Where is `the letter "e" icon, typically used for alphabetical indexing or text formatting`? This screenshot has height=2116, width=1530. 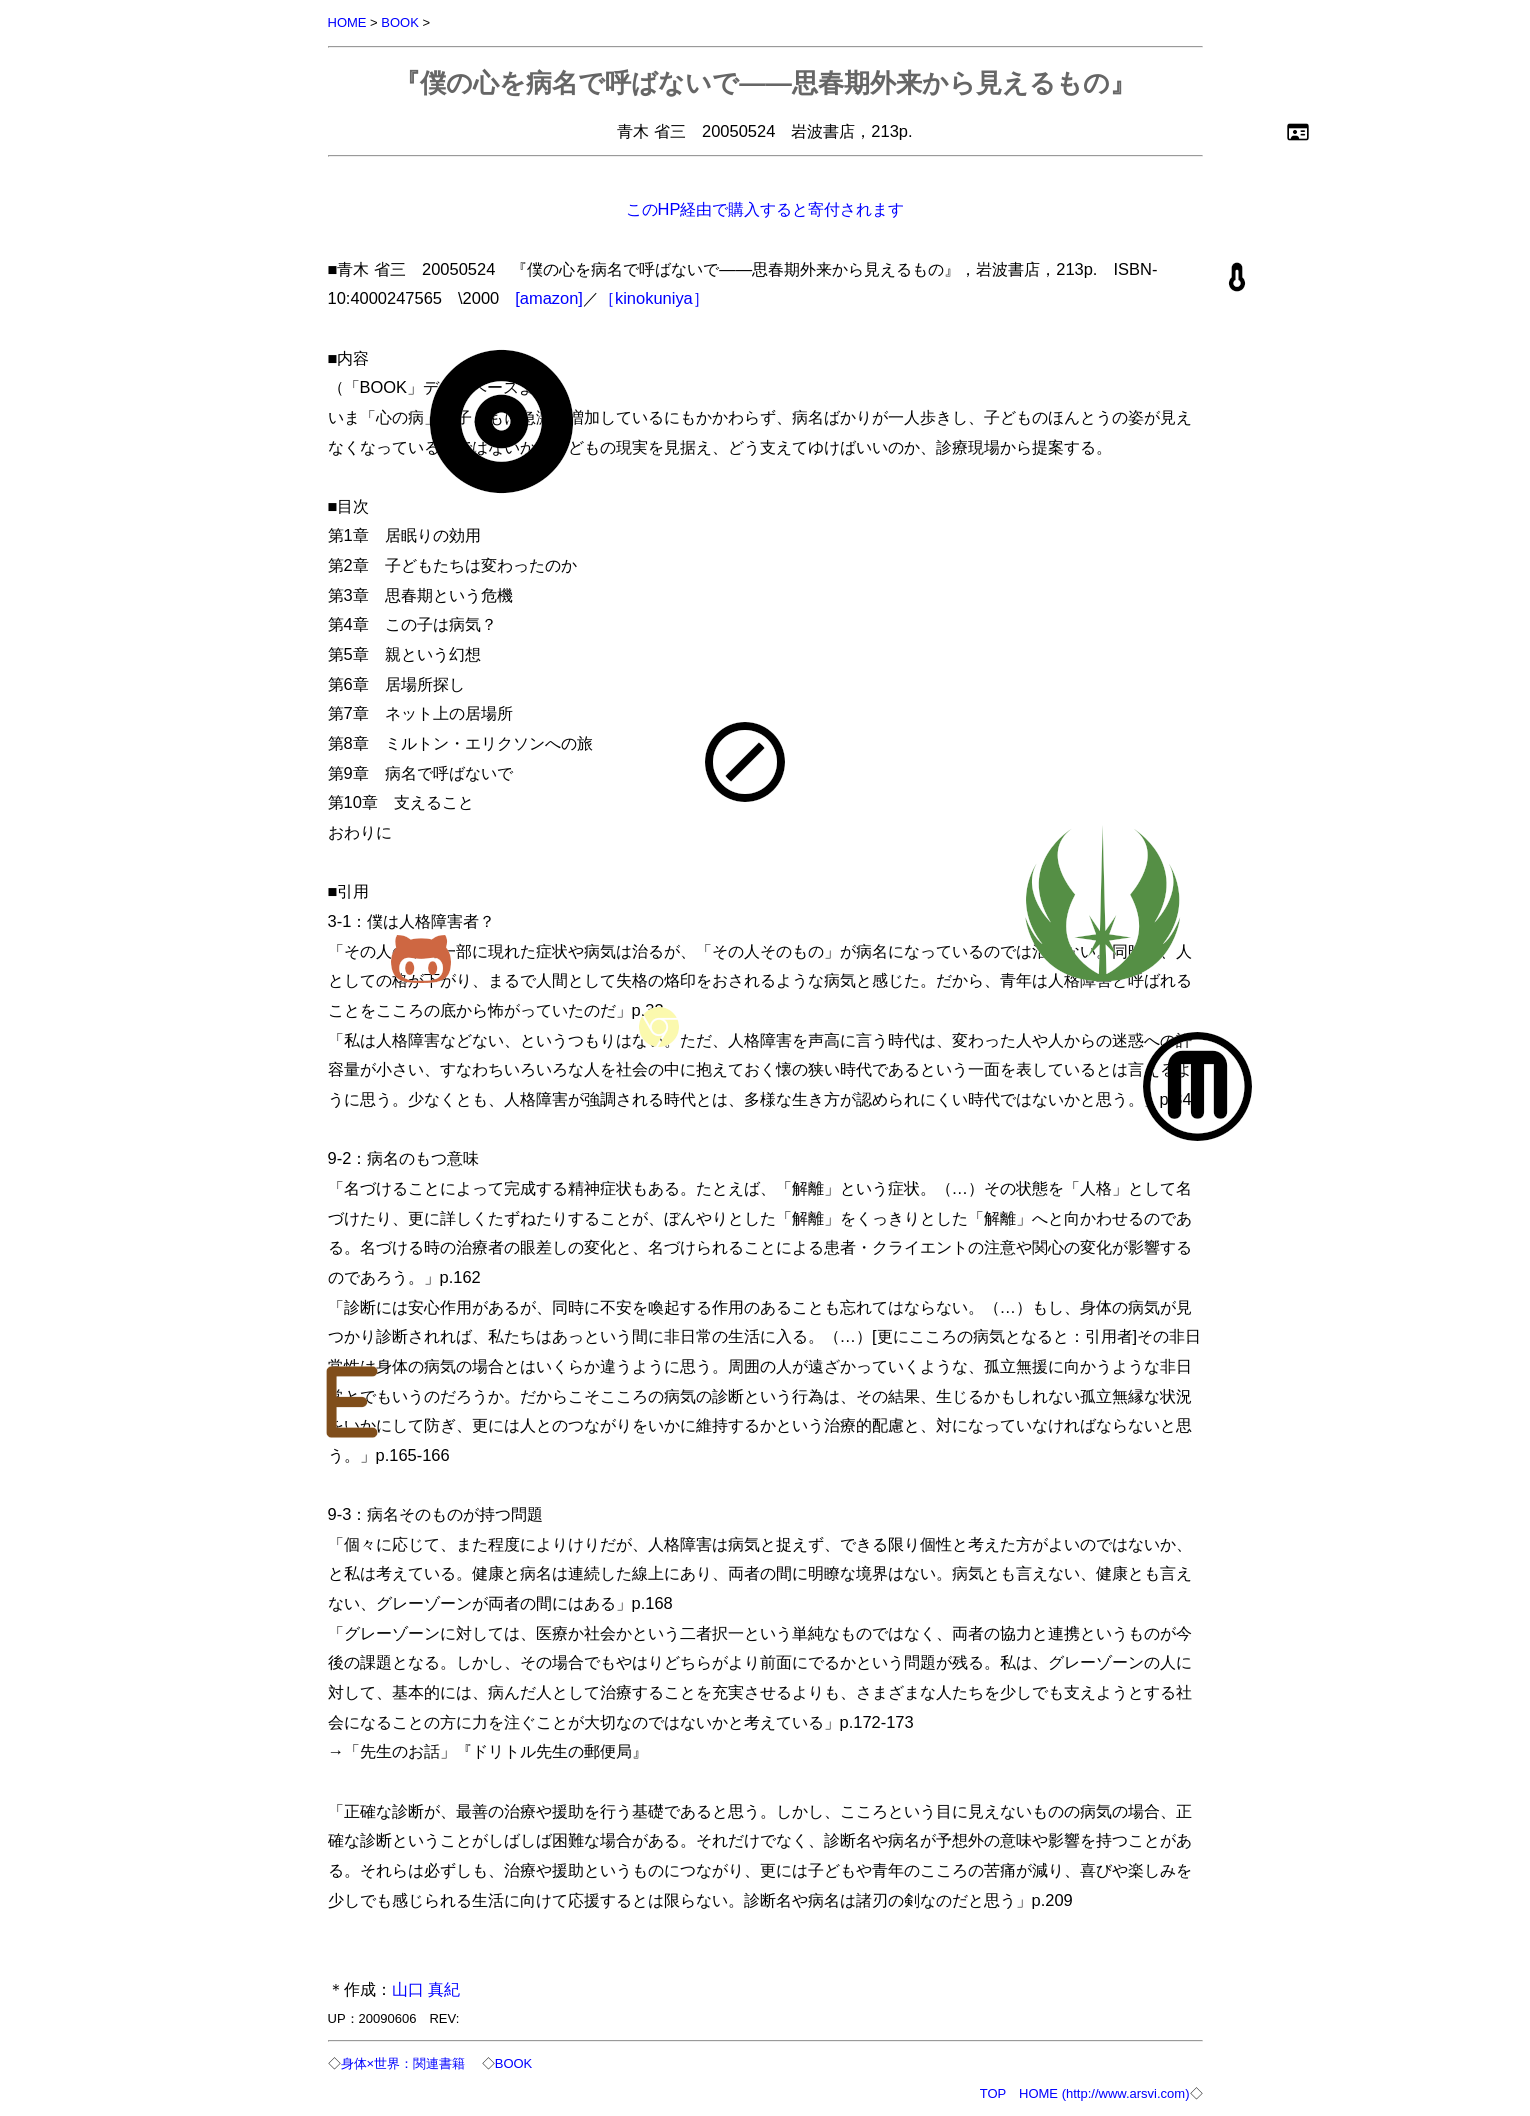 the letter "e" icon, typically used for alphabetical indexing or text formatting is located at coordinates (352, 1402).